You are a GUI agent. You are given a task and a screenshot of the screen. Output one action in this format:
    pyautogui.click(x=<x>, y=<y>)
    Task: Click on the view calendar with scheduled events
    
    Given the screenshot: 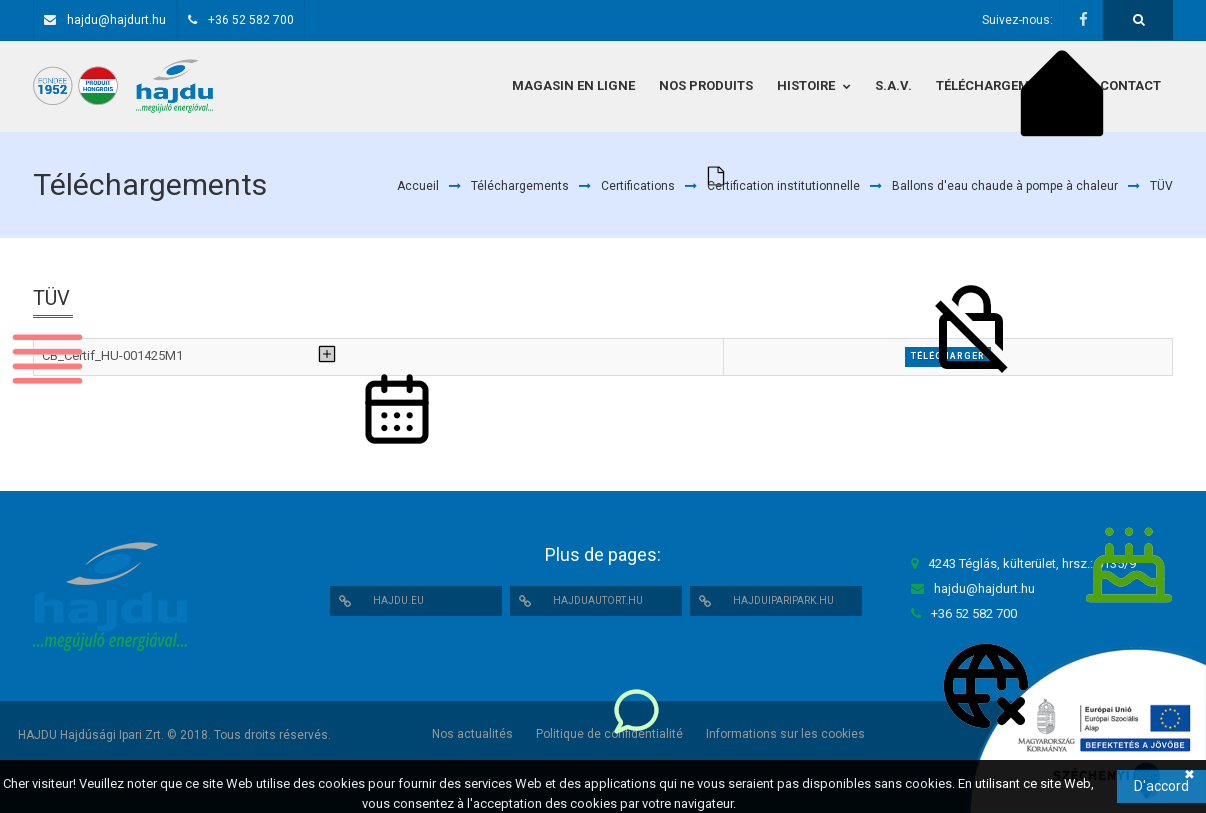 What is the action you would take?
    pyautogui.click(x=397, y=409)
    